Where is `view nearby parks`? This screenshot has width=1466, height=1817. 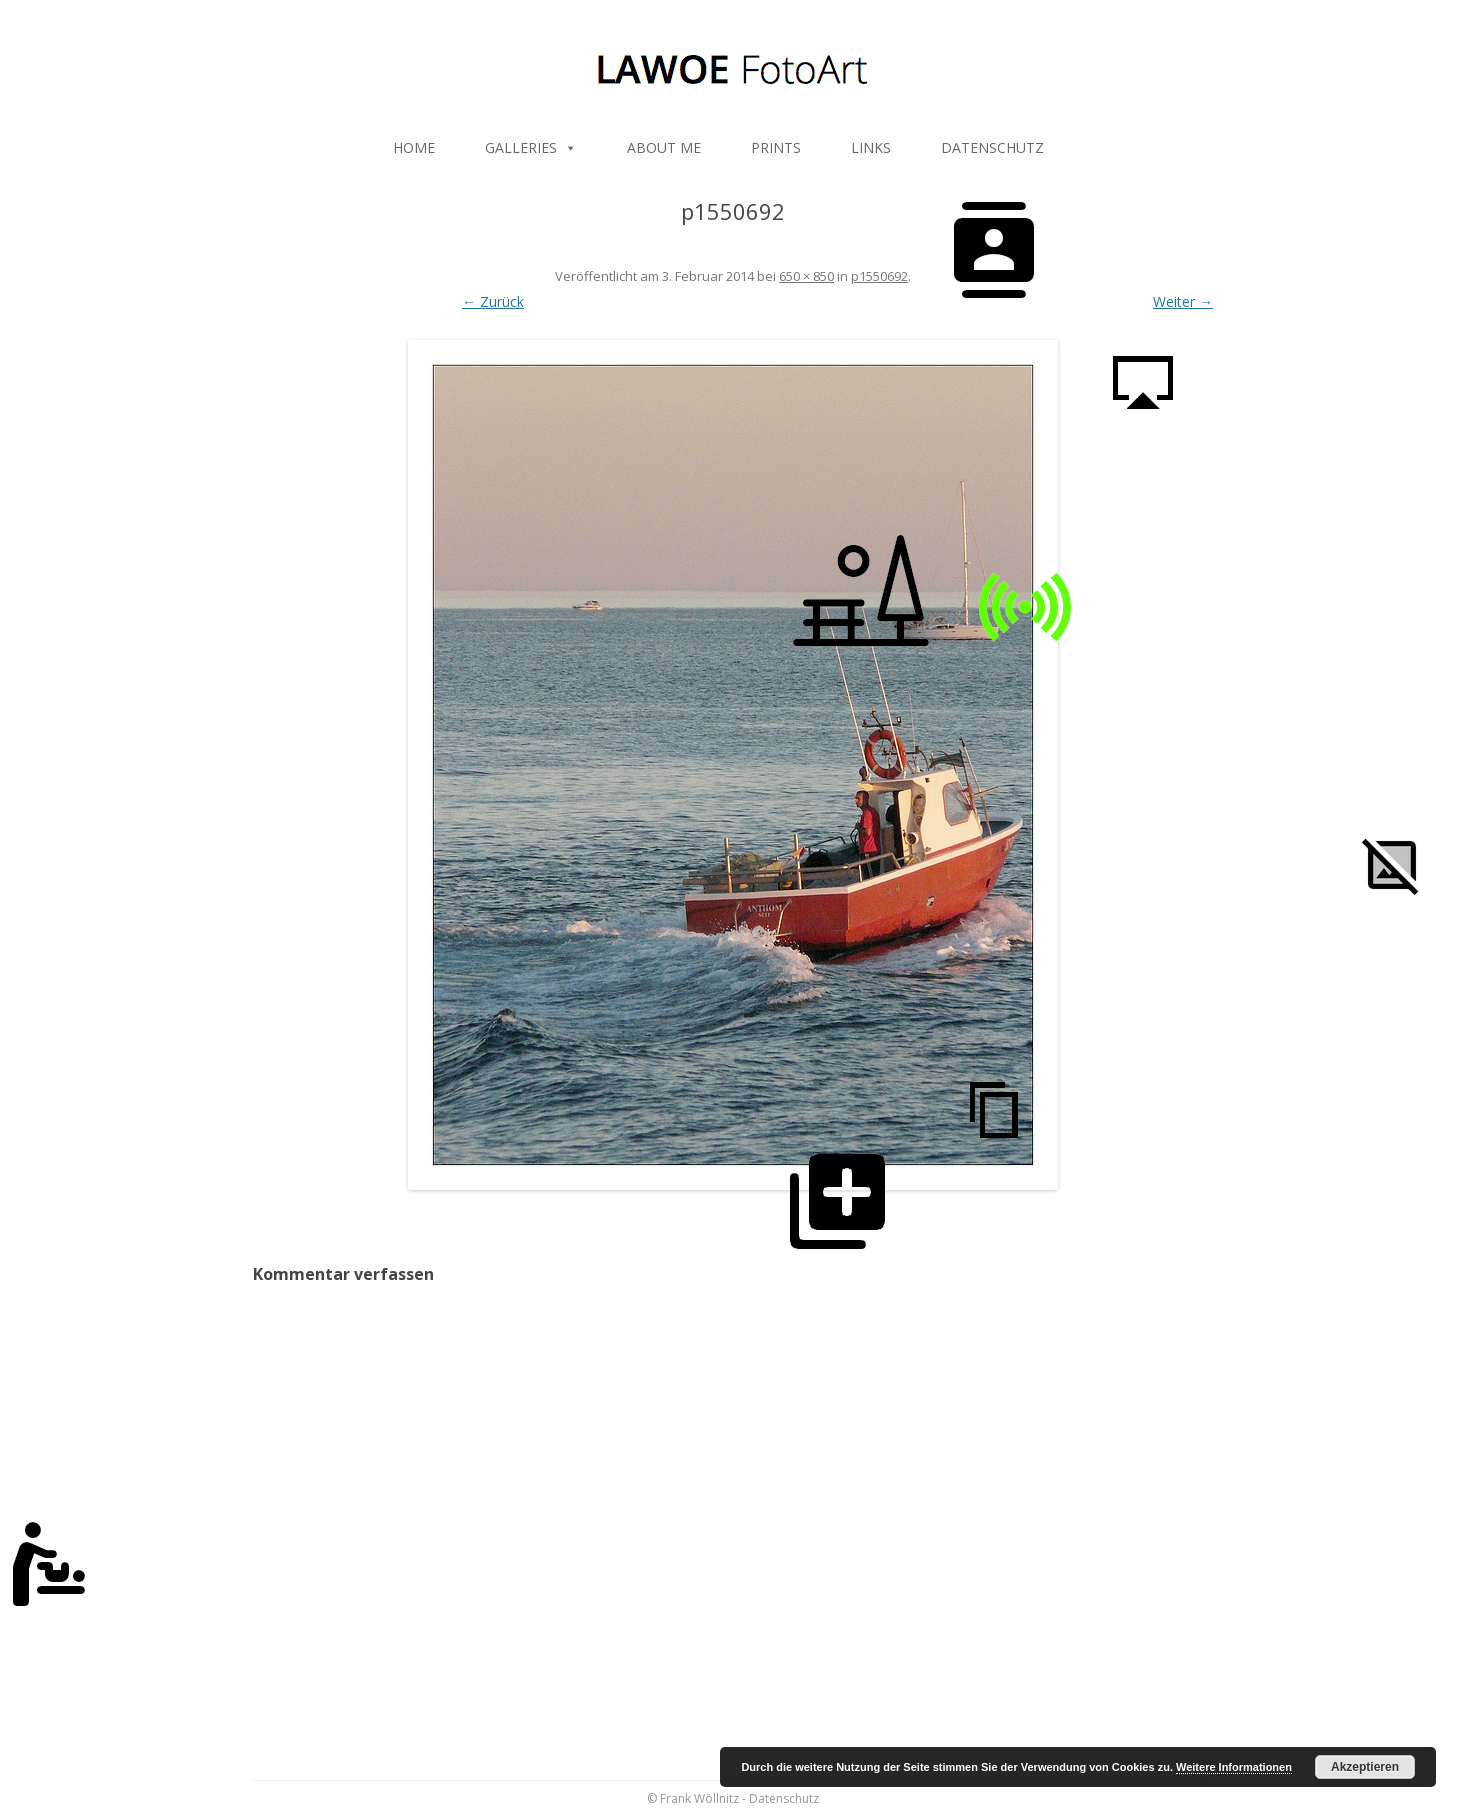
view nearby parks is located at coordinates (861, 598).